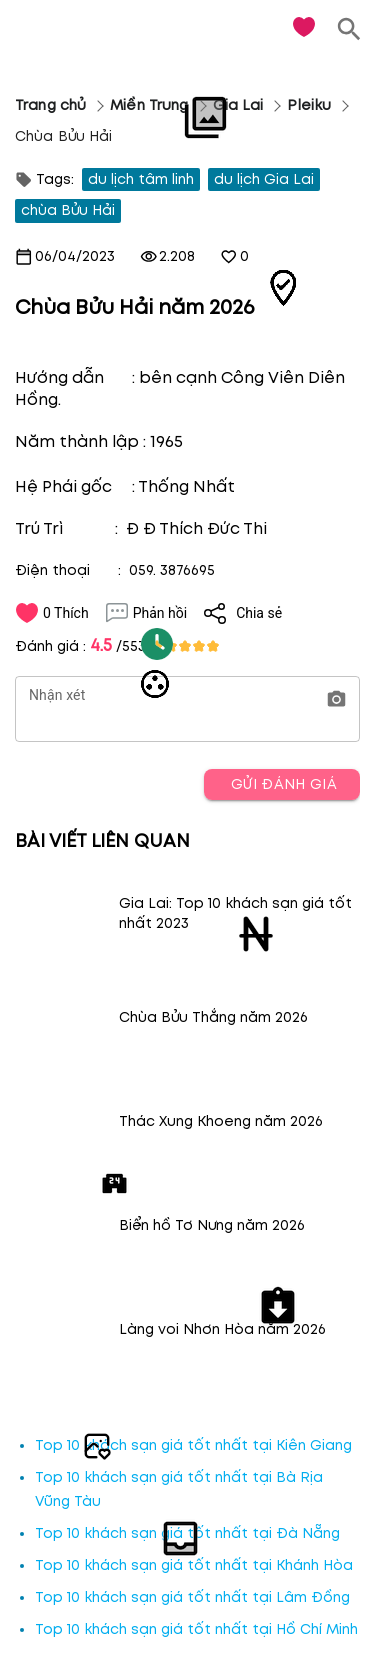 This screenshot has height=1667, width=375. Describe the element at coordinates (205, 117) in the screenshot. I see `apply filters to images or photos` at that location.